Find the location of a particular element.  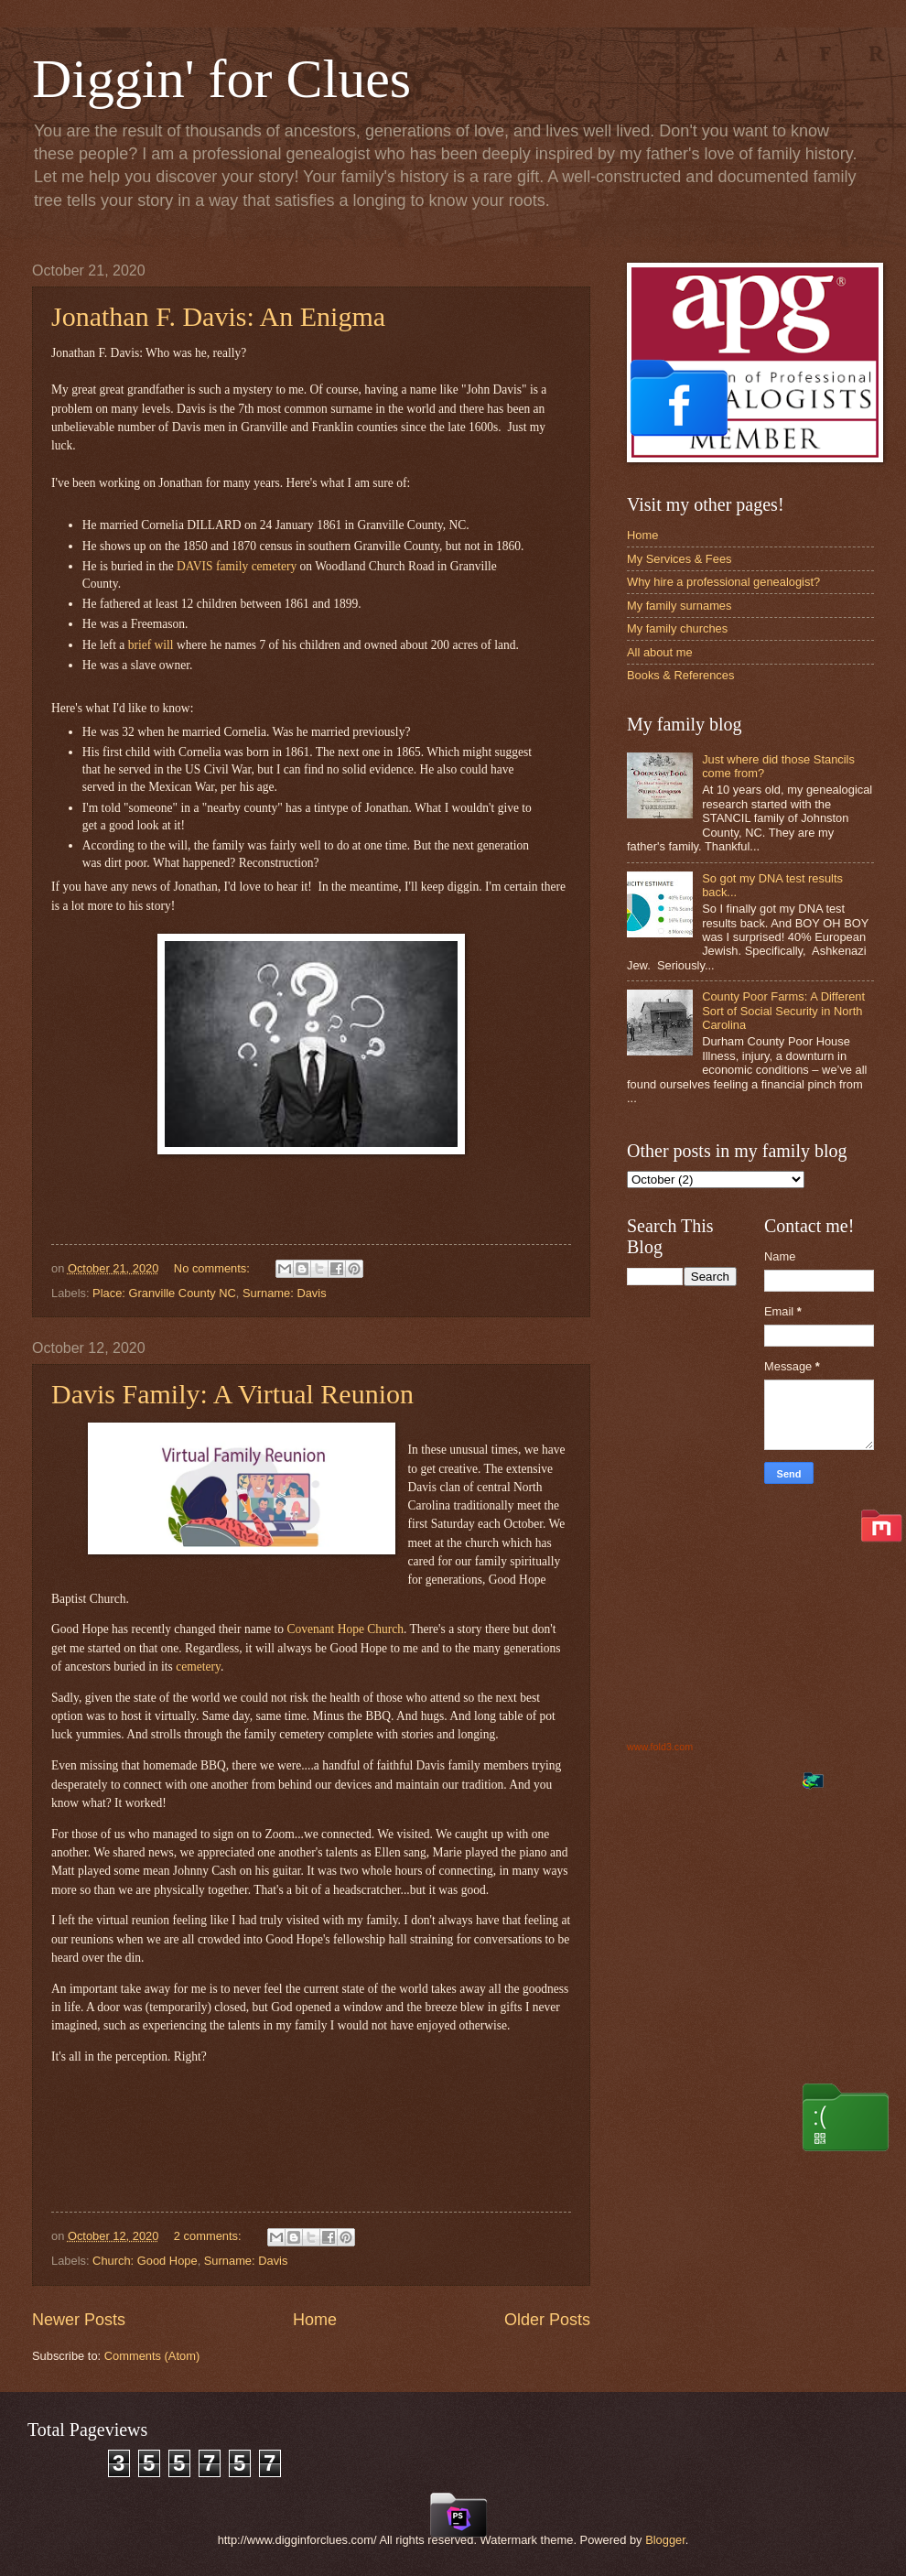

folder containing windows insider or beta system files is located at coordinates (845, 2119).